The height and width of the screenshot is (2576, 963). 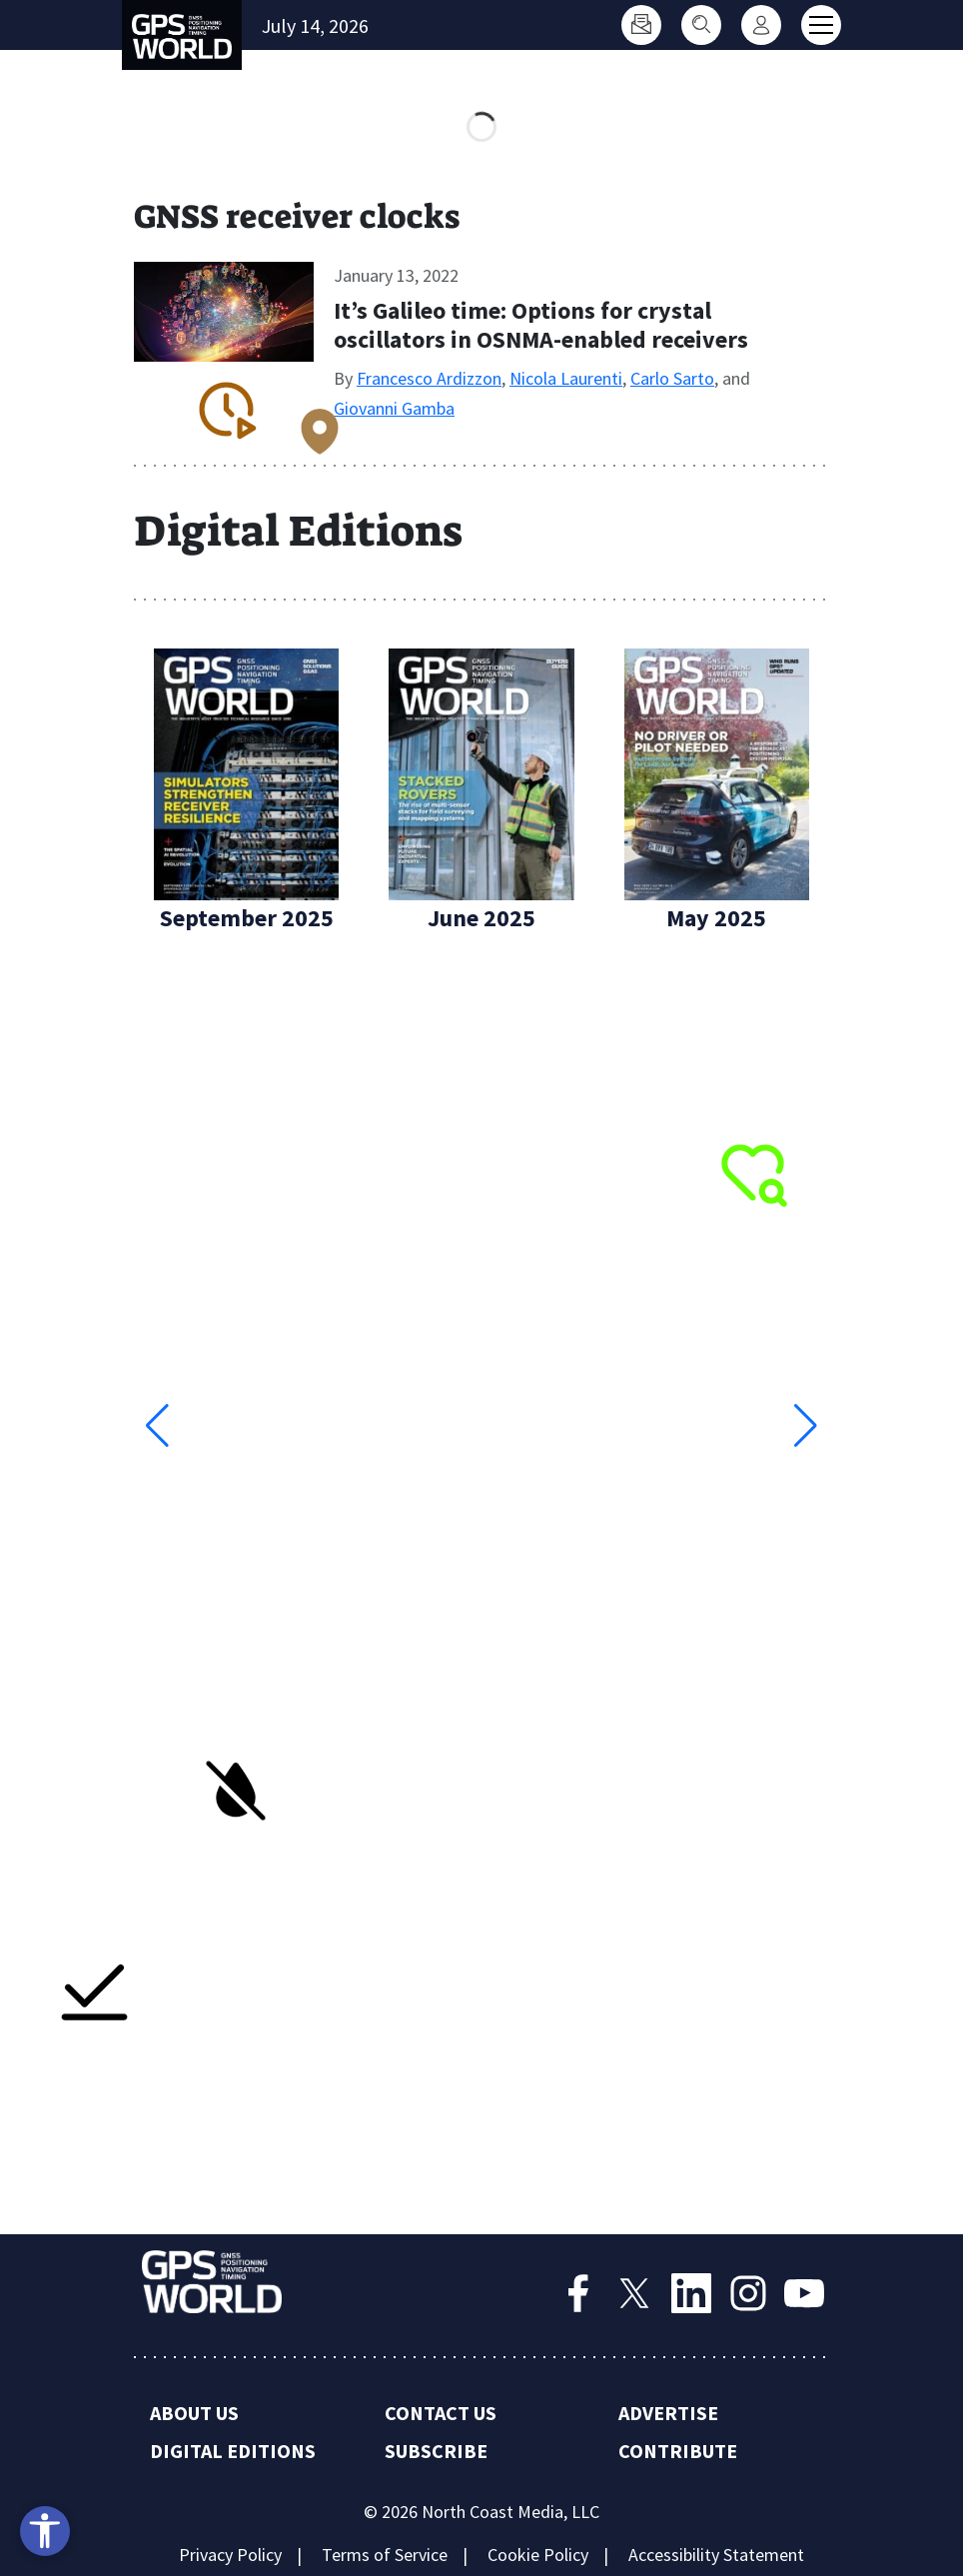 What do you see at coordinates (226, 409) in the screenshot?
I see `start a timer or scheduled task` at bounding box center [226, 409].